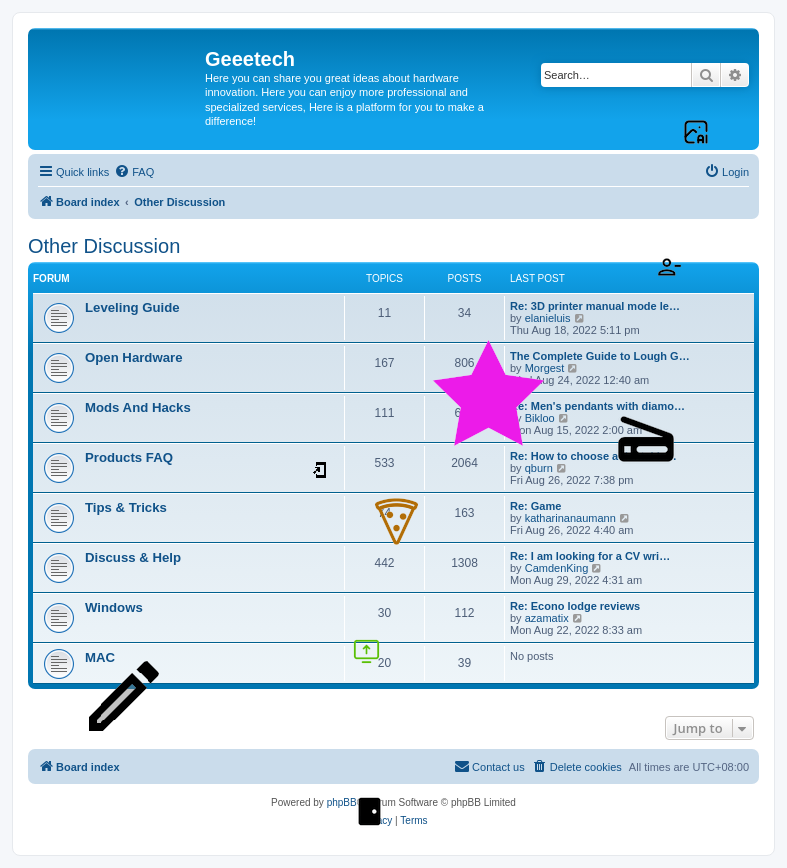 The height and width of the screenshot is (868, 787). I want to click on add shortcut to home screen, so click(320, 470).